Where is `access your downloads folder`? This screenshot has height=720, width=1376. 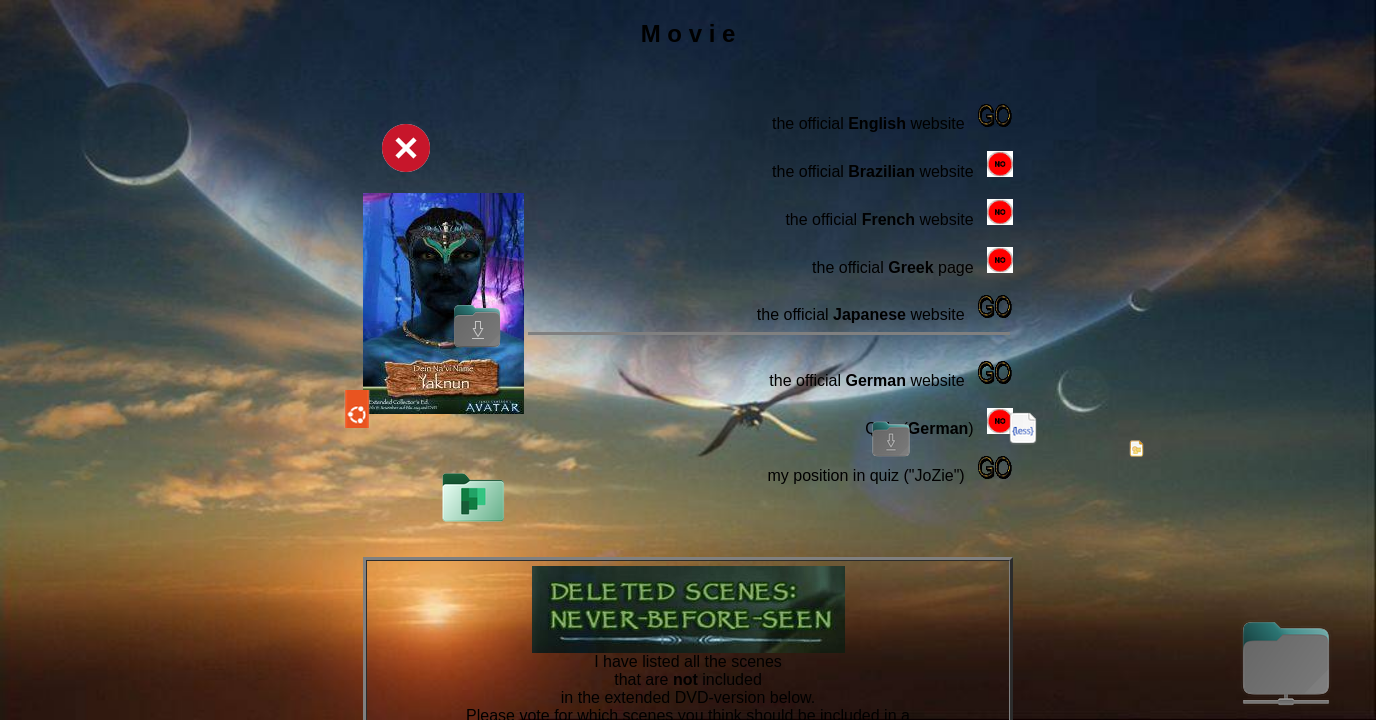
access your downloads folder is located at coordinates (477, 326).